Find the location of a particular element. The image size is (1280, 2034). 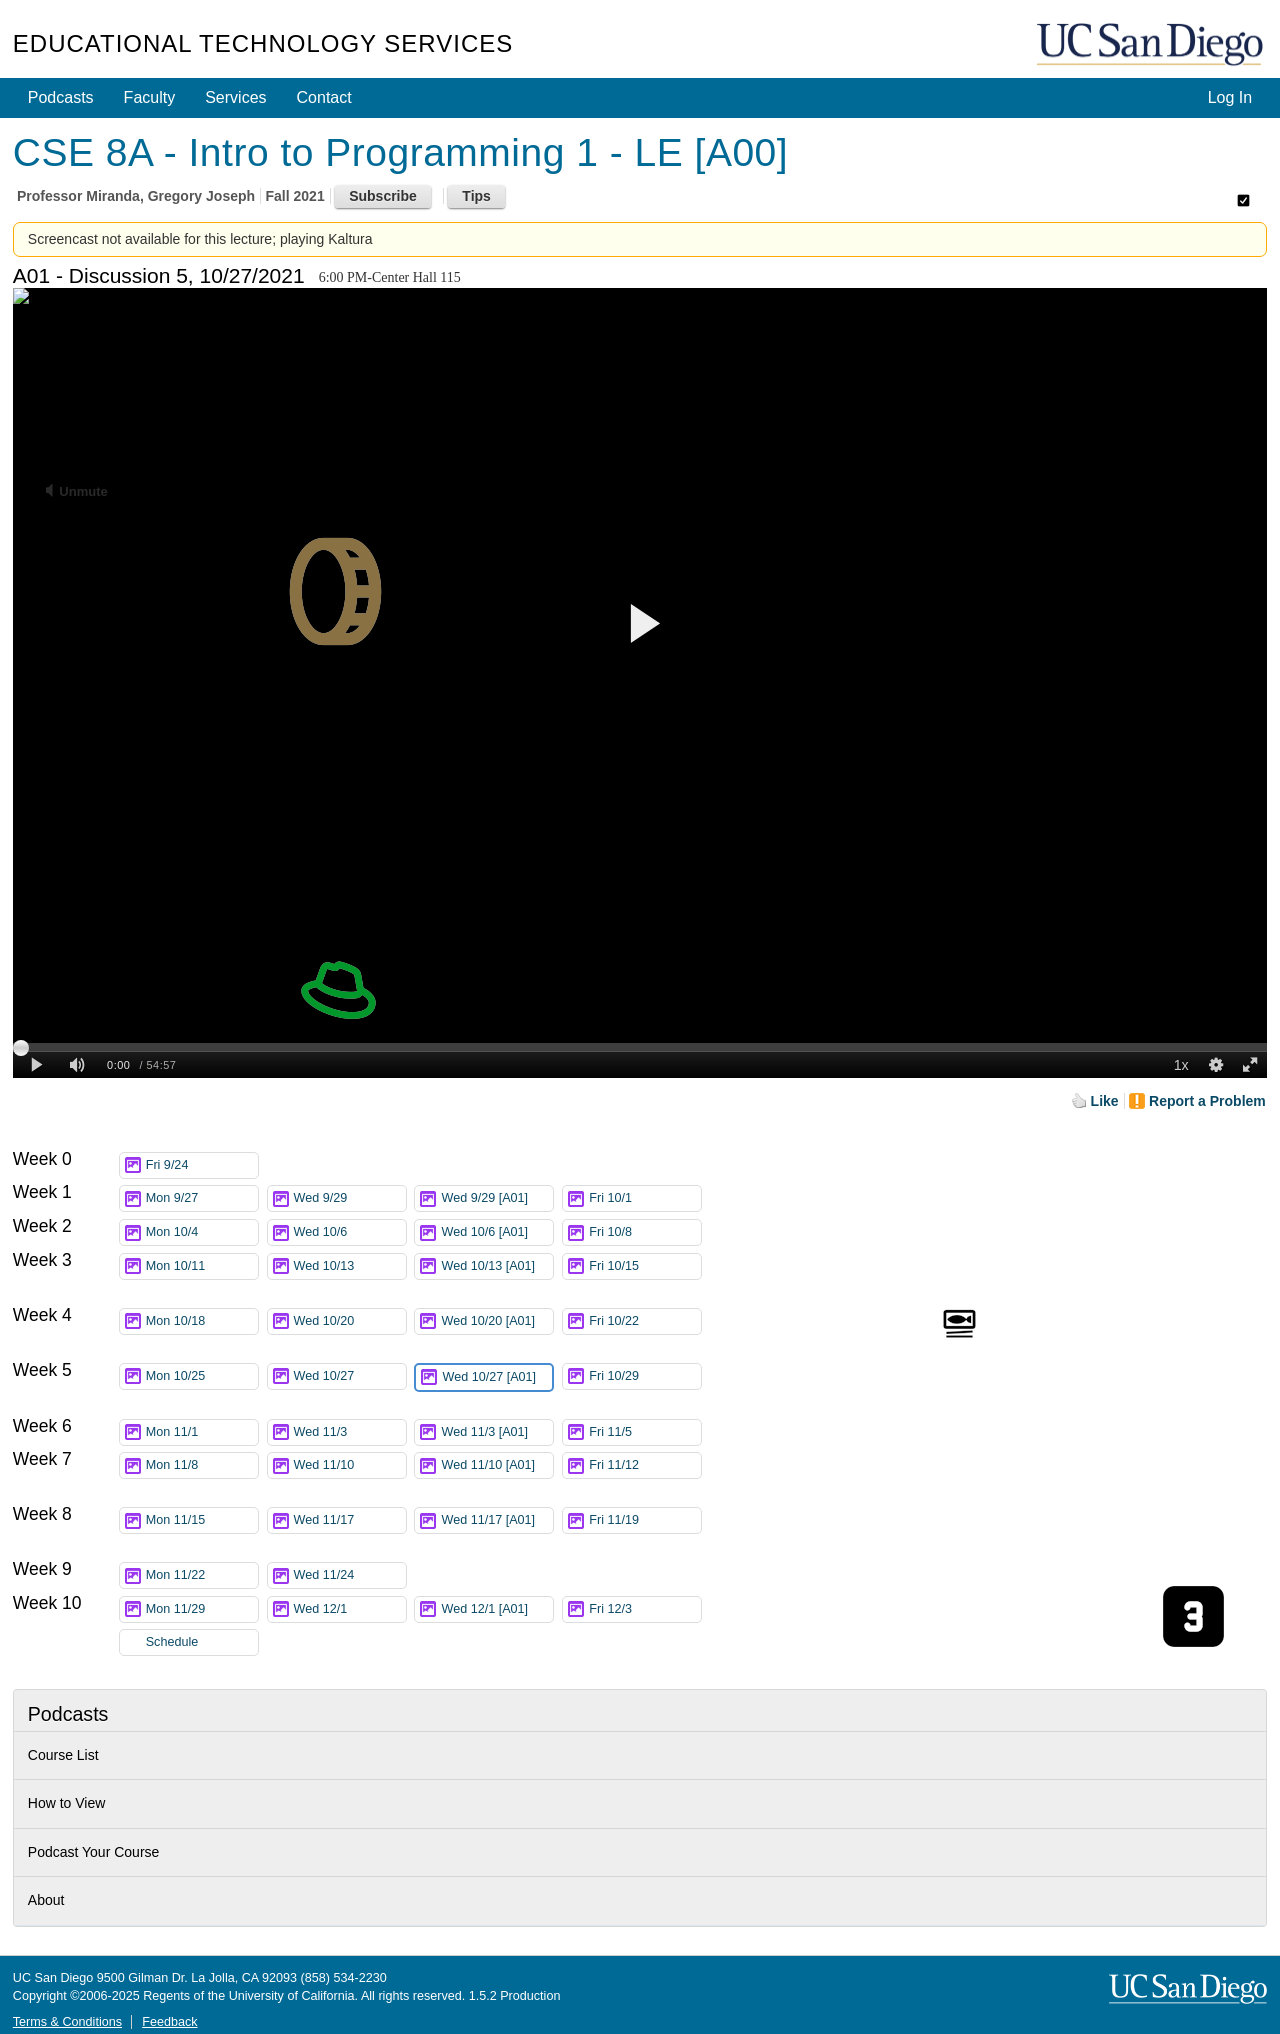

indicates step 3 in a multi-step process is located at coordinates (1193, 1616).